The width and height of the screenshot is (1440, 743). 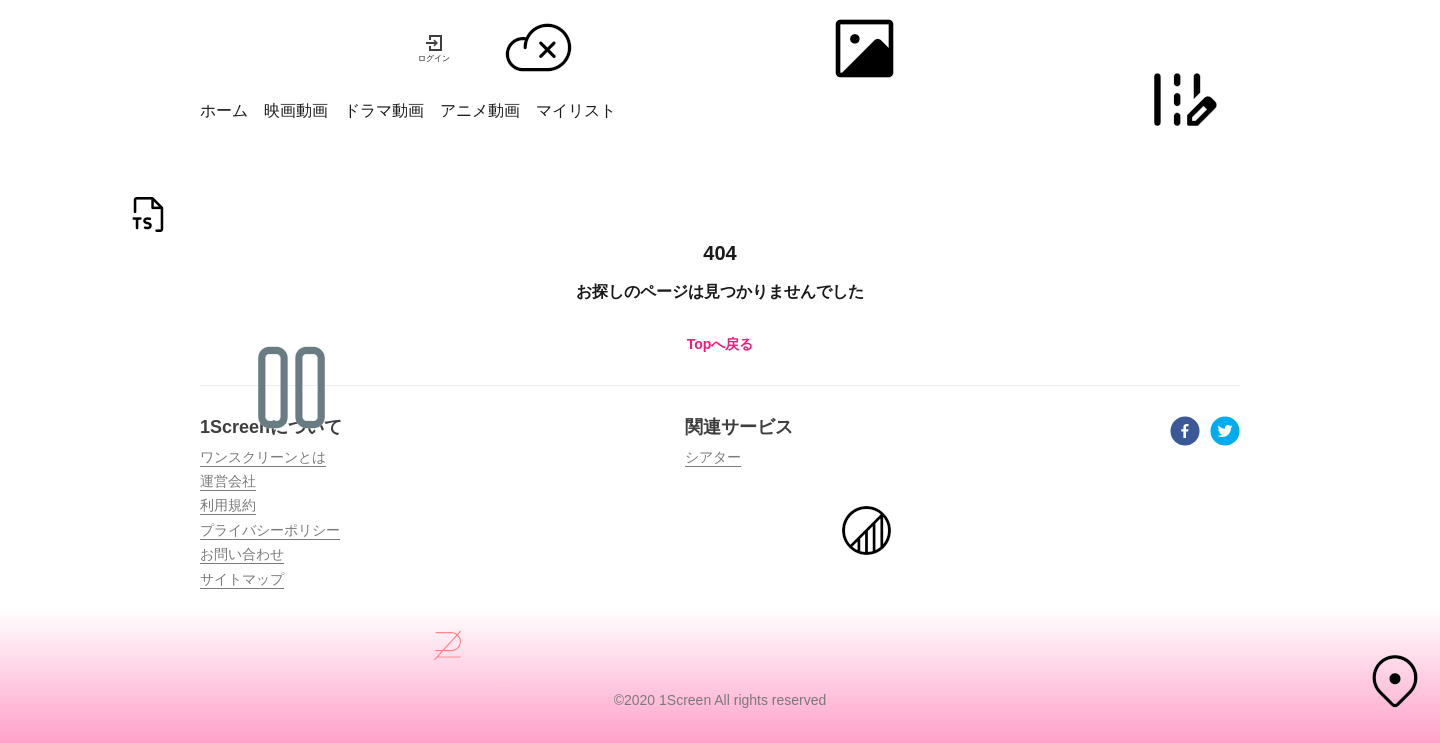 I want to click on stretch or resize content vertically, so click(x=291, y=387).